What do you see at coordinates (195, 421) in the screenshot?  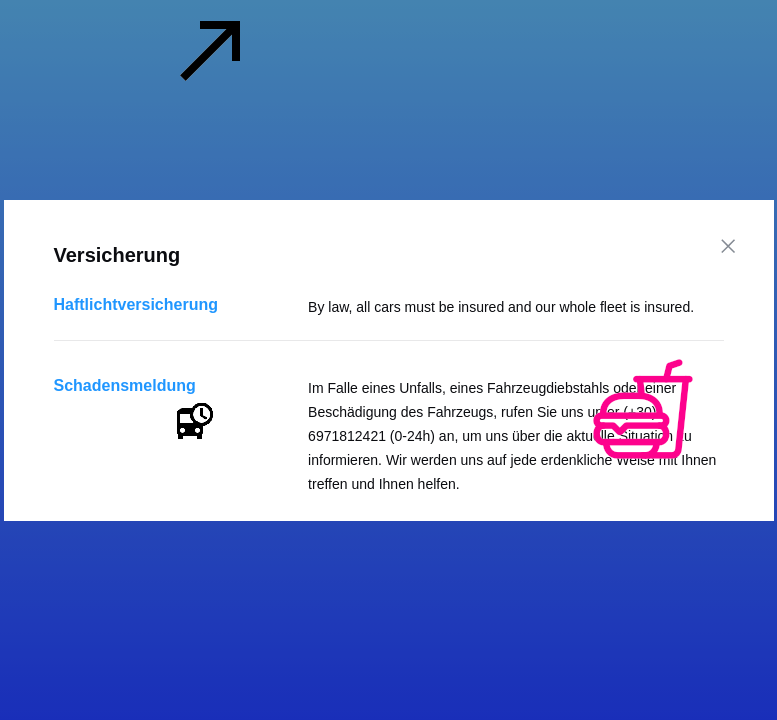 I see `view departure times for transit` at bounding box center [195, 421].